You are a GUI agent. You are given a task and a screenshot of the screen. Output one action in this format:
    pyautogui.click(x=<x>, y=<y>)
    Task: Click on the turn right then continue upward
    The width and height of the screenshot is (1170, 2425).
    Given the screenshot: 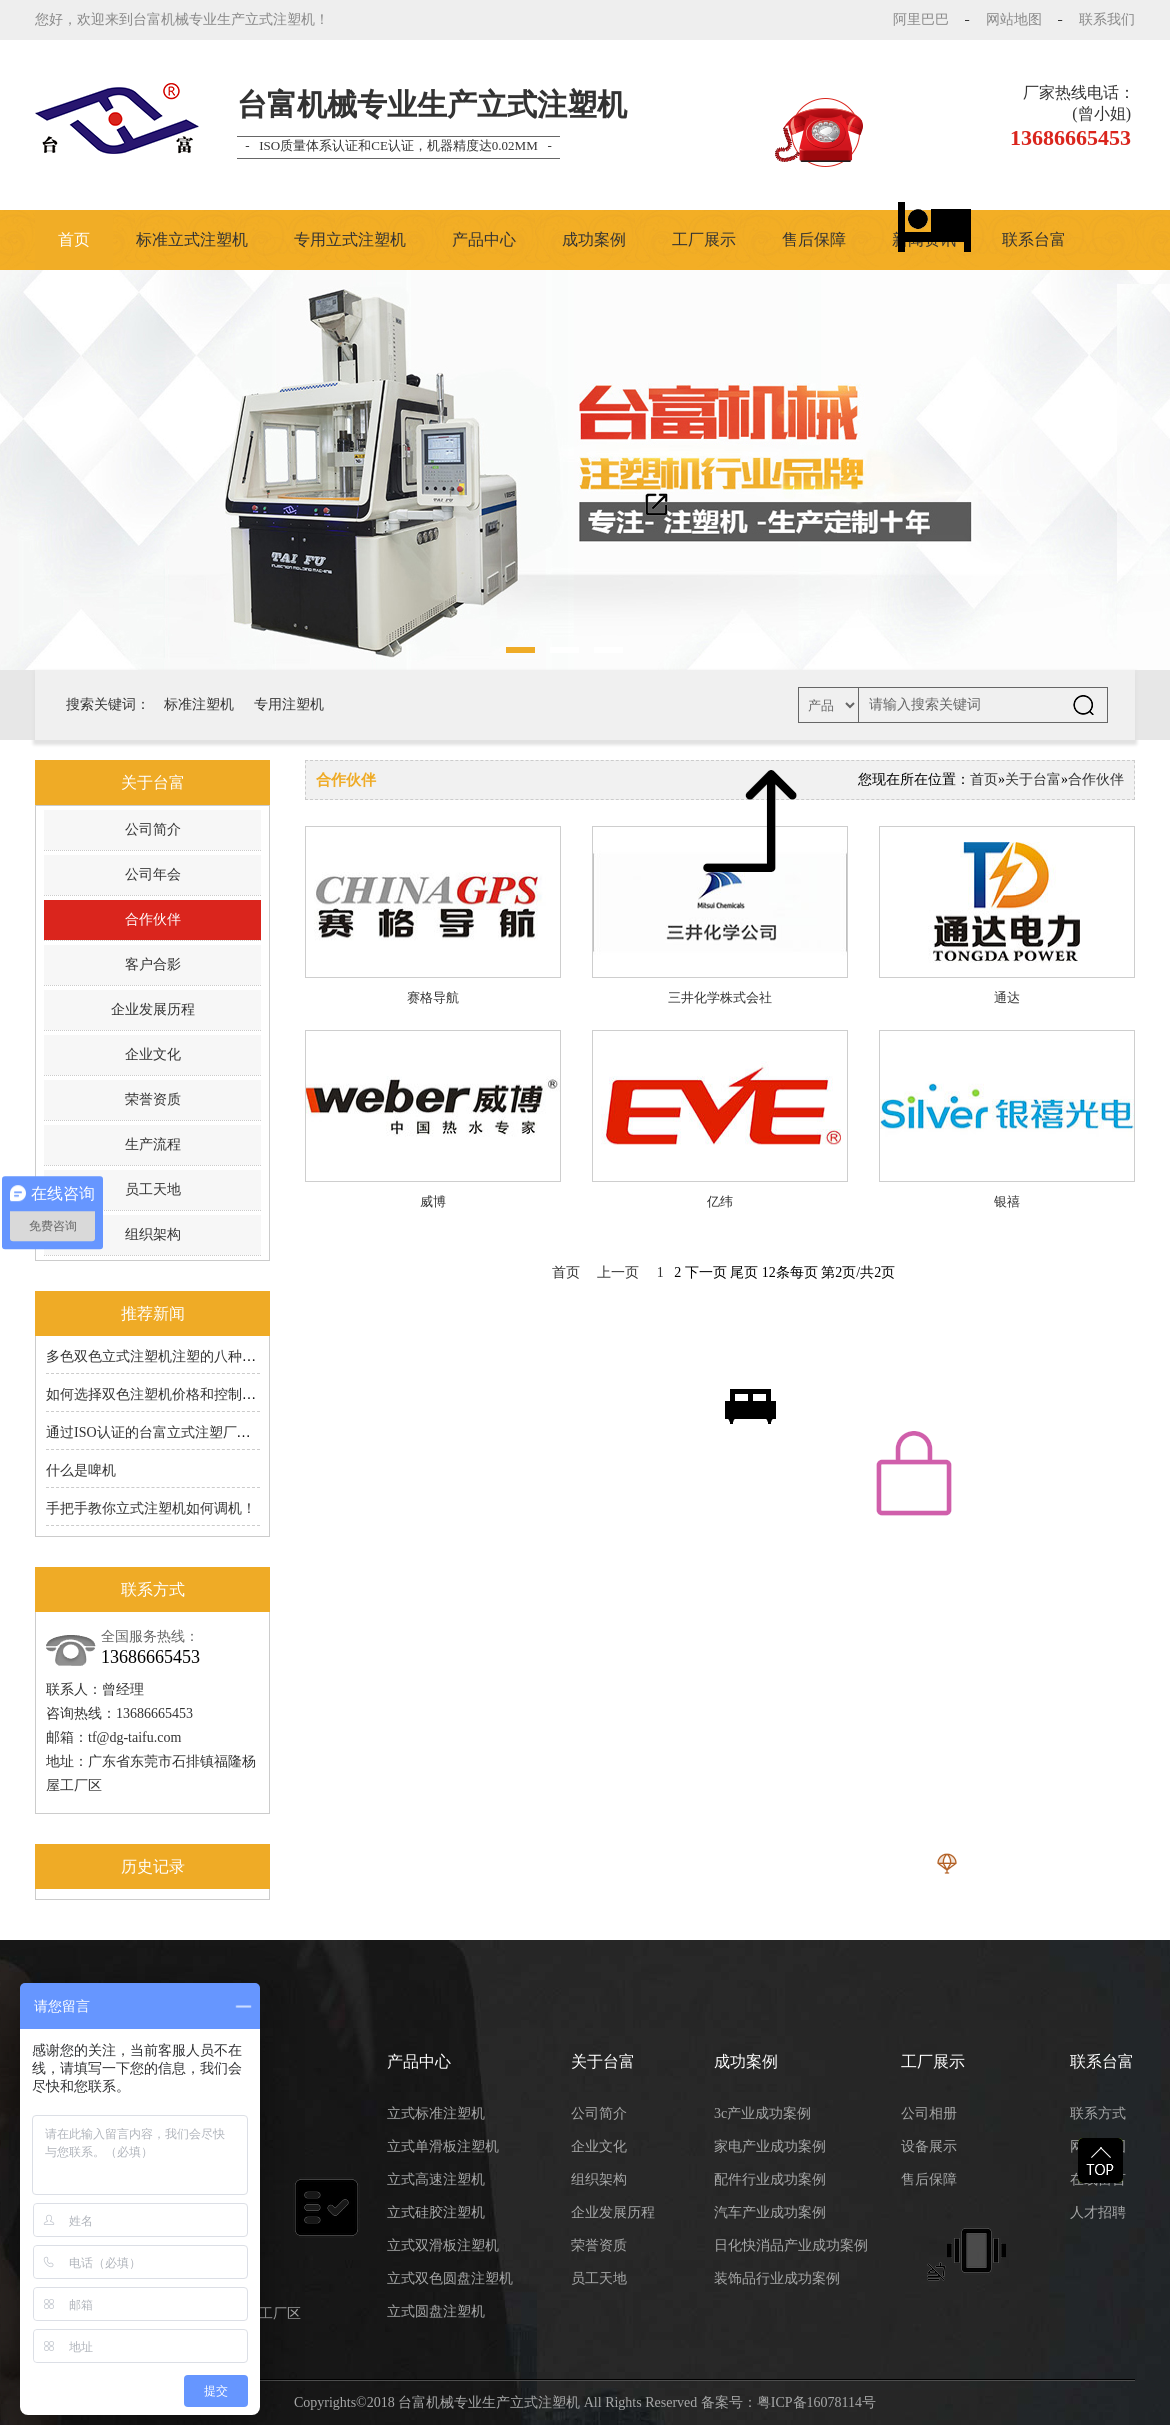 What is the action you would take?
    pyautogui.click(x=750, y=821)
    